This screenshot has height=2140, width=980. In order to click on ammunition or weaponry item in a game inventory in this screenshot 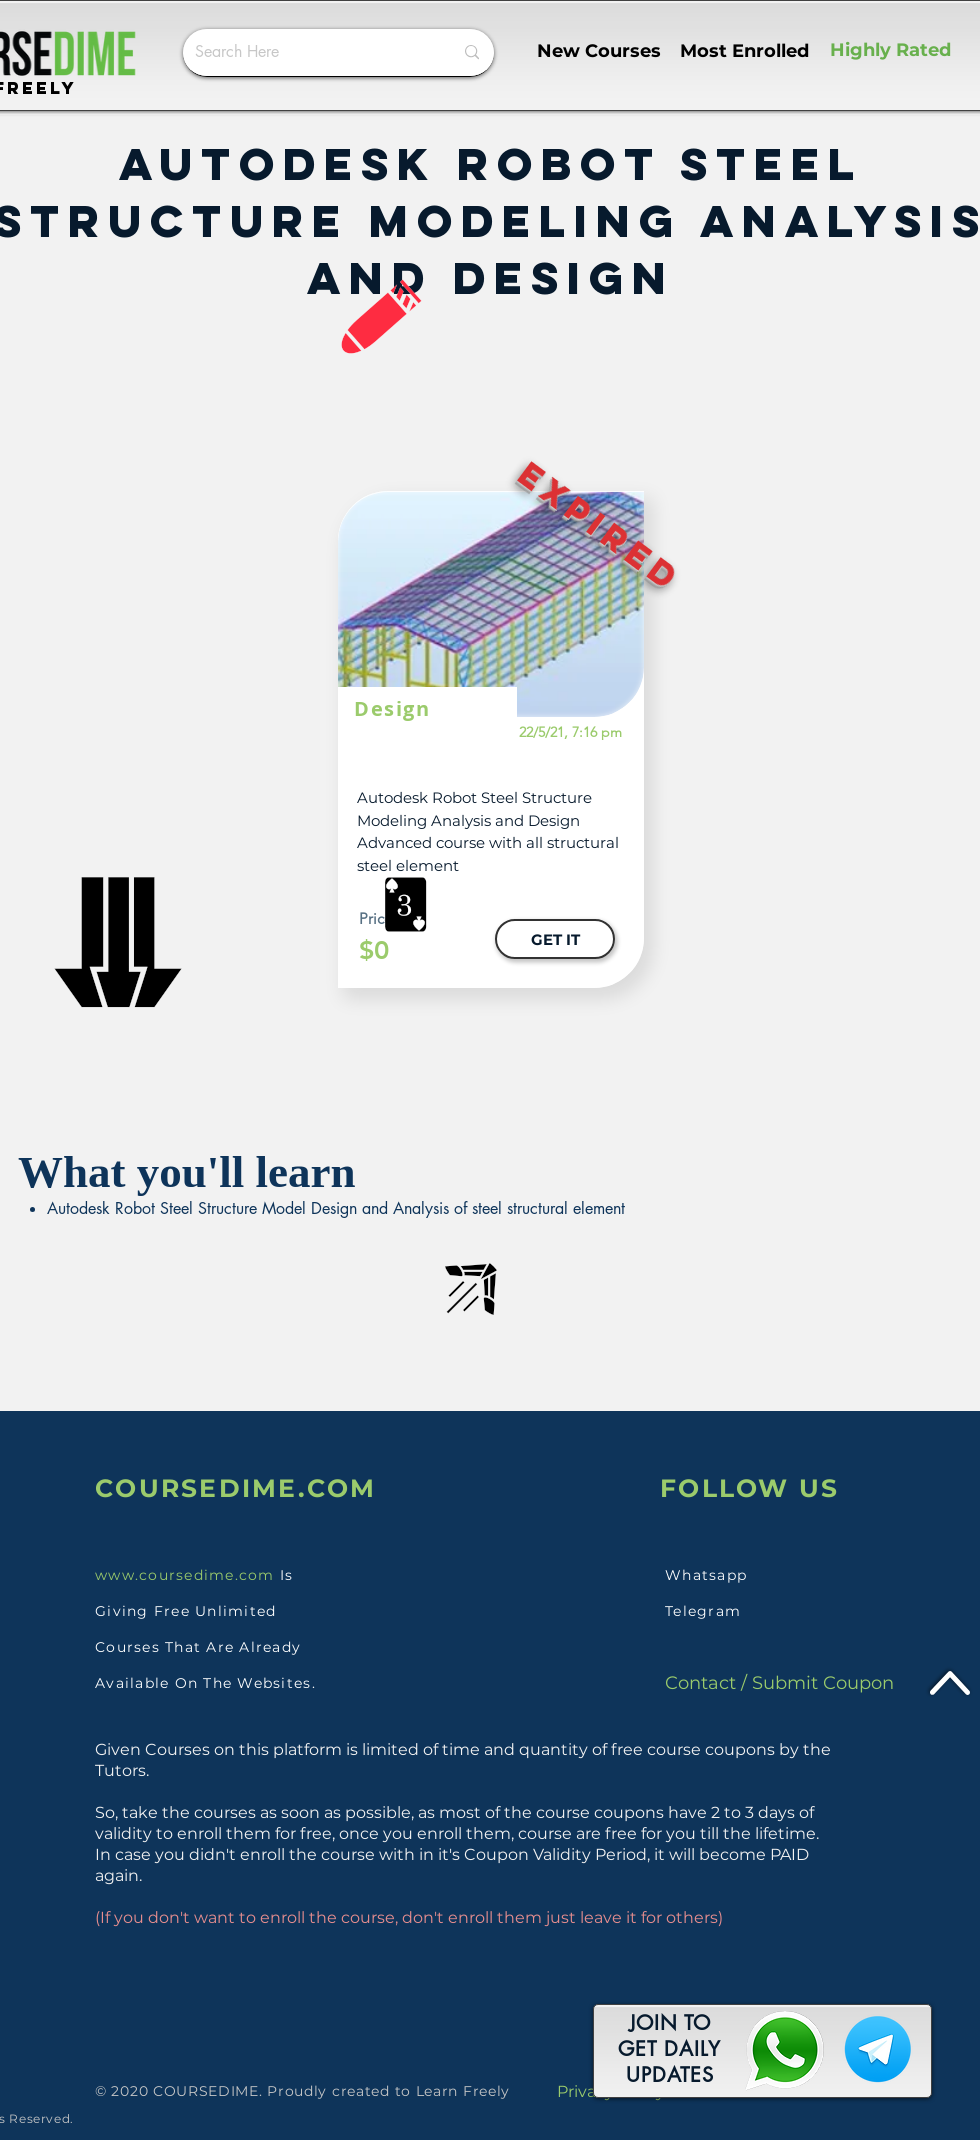, I will do `click(381, 316)`.